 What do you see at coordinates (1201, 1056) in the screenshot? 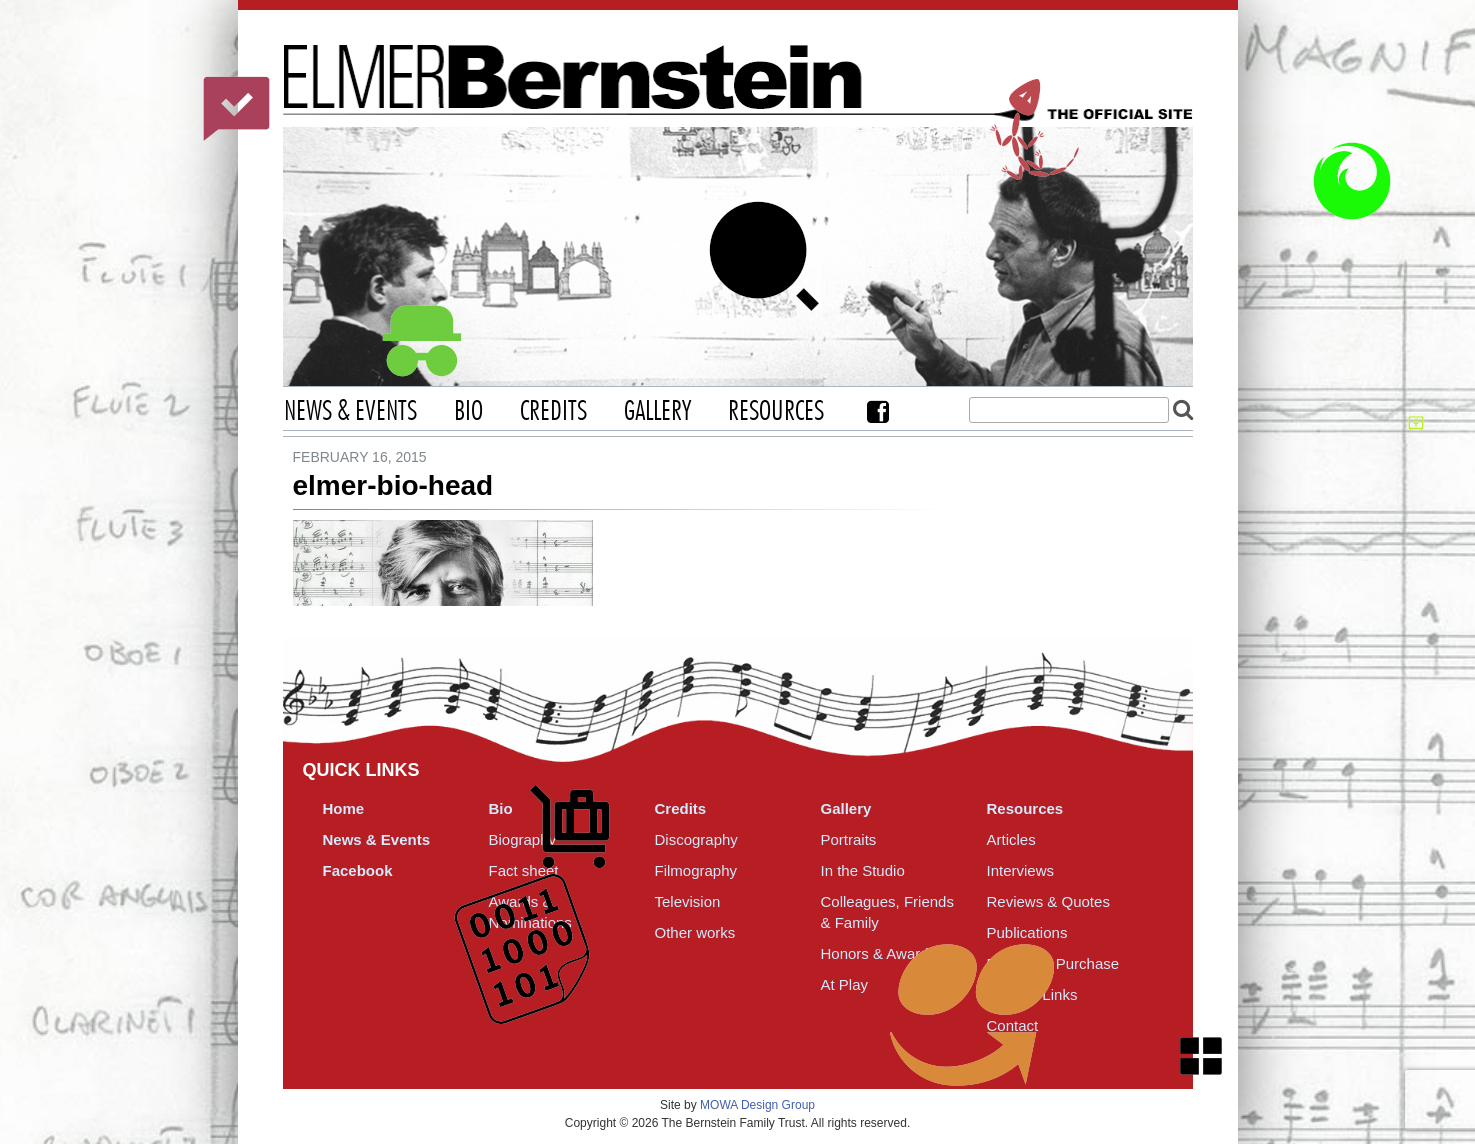
I see `switch to grid view layout` at bounding box center [1201, 1056].